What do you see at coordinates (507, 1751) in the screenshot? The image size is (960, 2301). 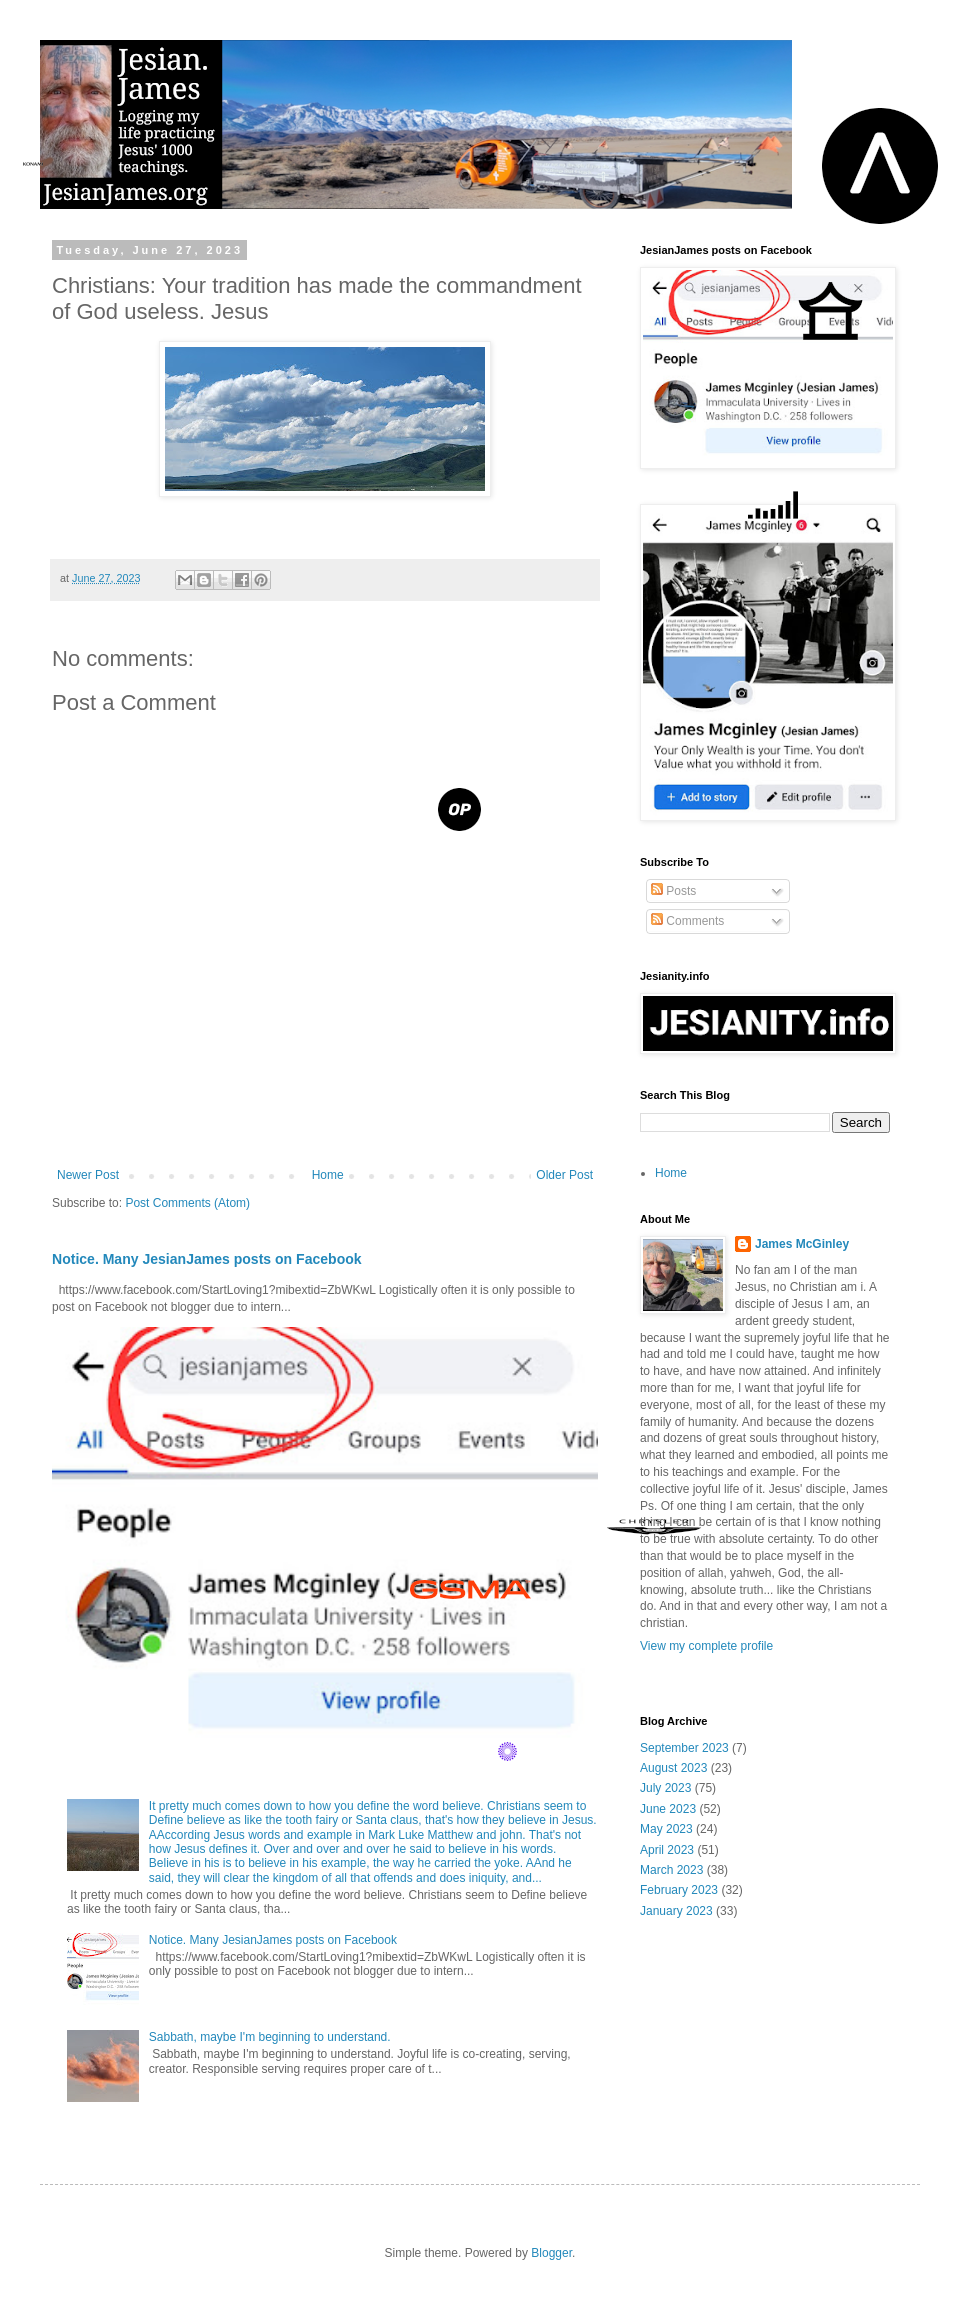 I see `link to figshare research repository` at bounding box center [507, 1751].